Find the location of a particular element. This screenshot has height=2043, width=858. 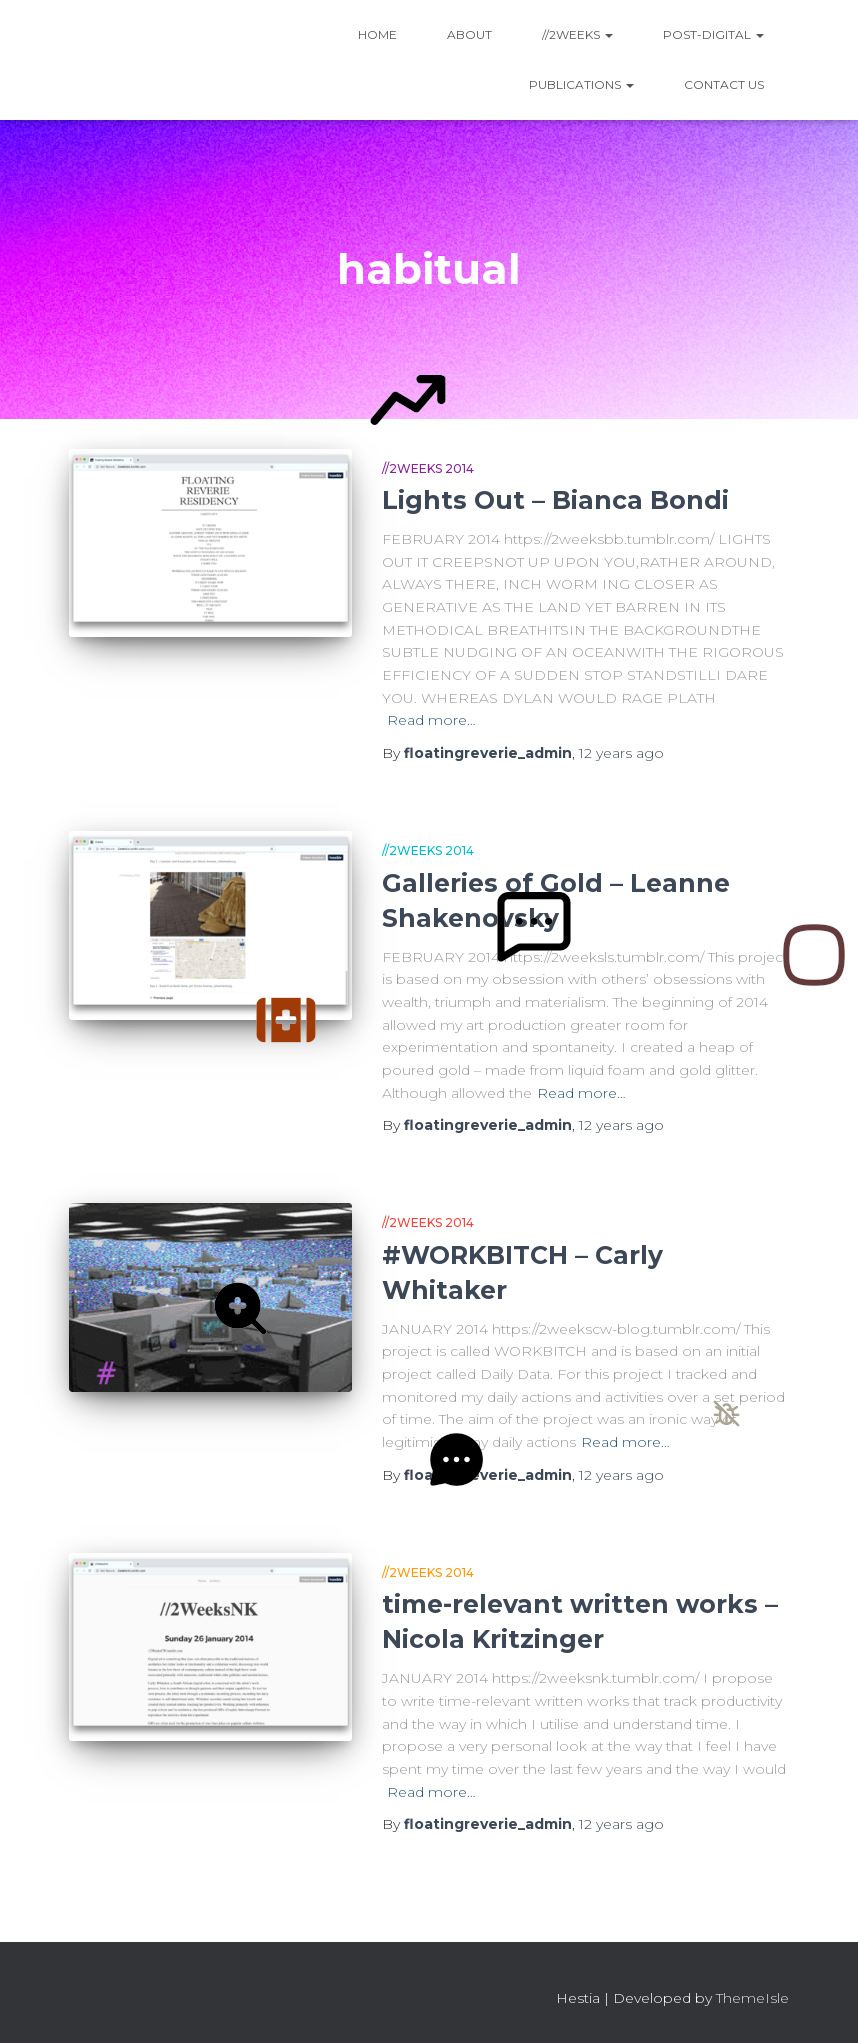

zoom in on content is located at coordinates (240, 1308).